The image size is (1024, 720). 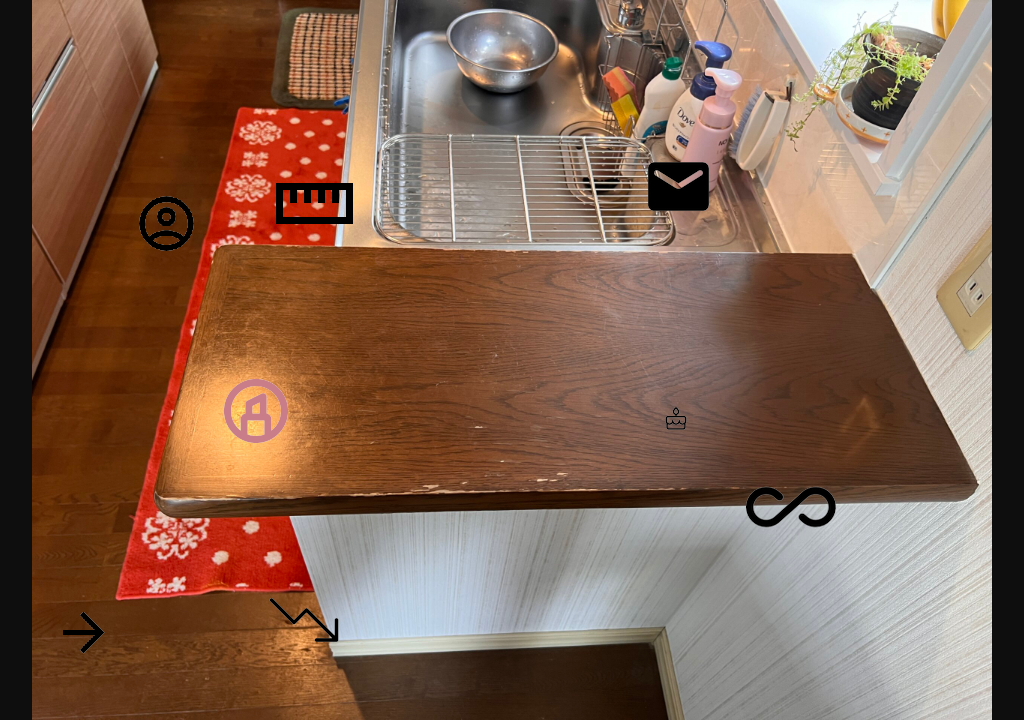 What do you see at coordinates (304, 620) in the screenshot?
I see `indicates a downward trend or decline in metrics` at bounding box center [304, 620].